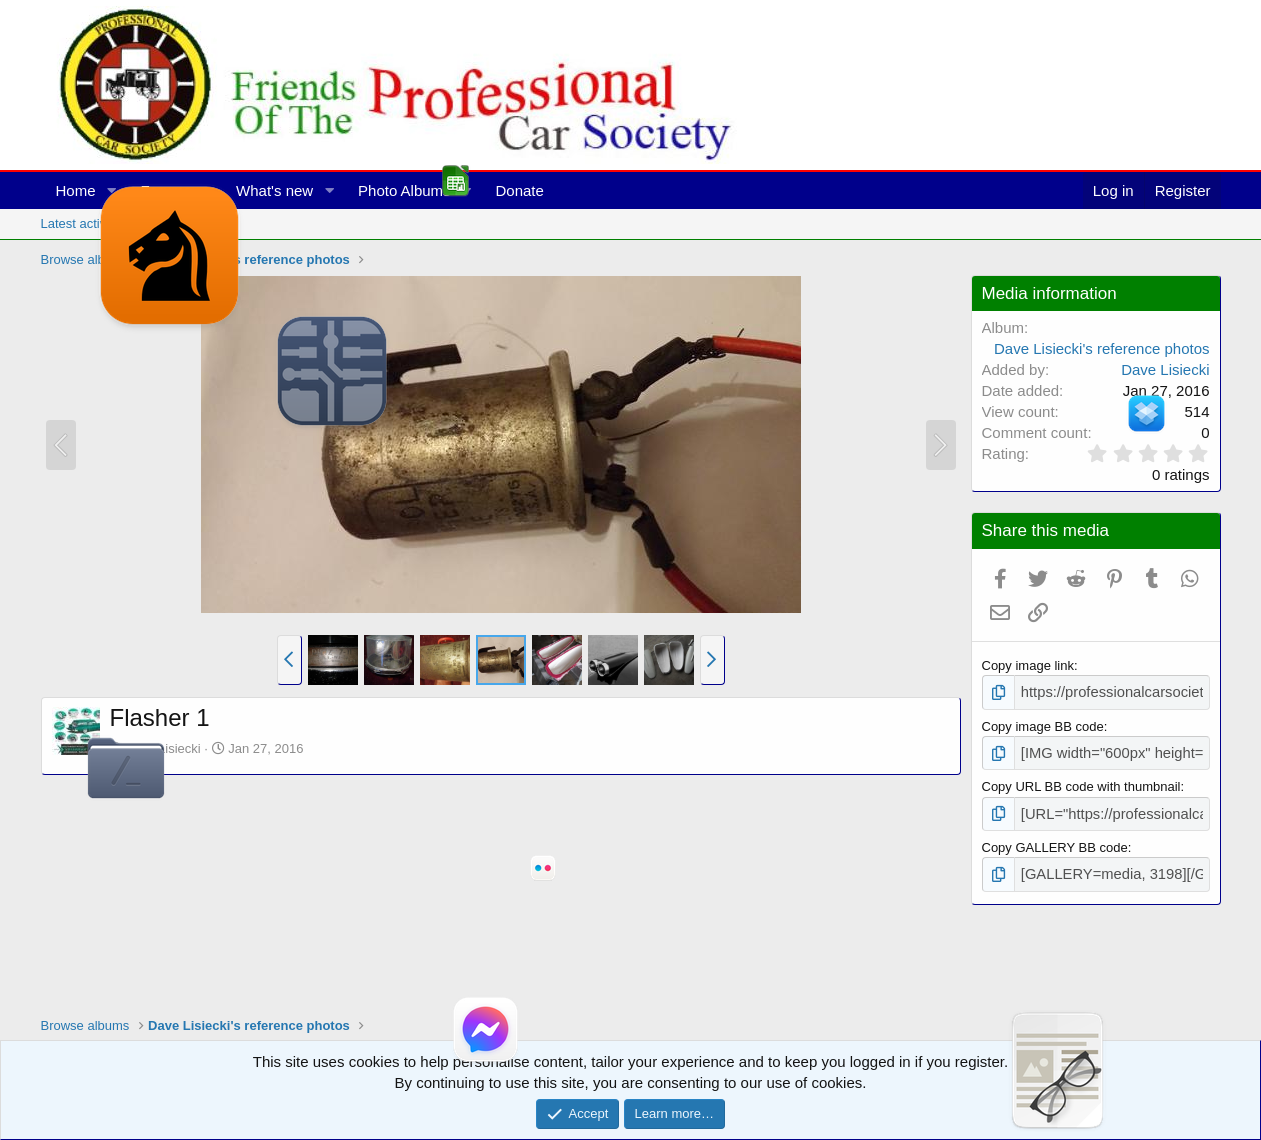  I want to click on open caprine, a third-party facebook messenger client, so click(485, 1029).